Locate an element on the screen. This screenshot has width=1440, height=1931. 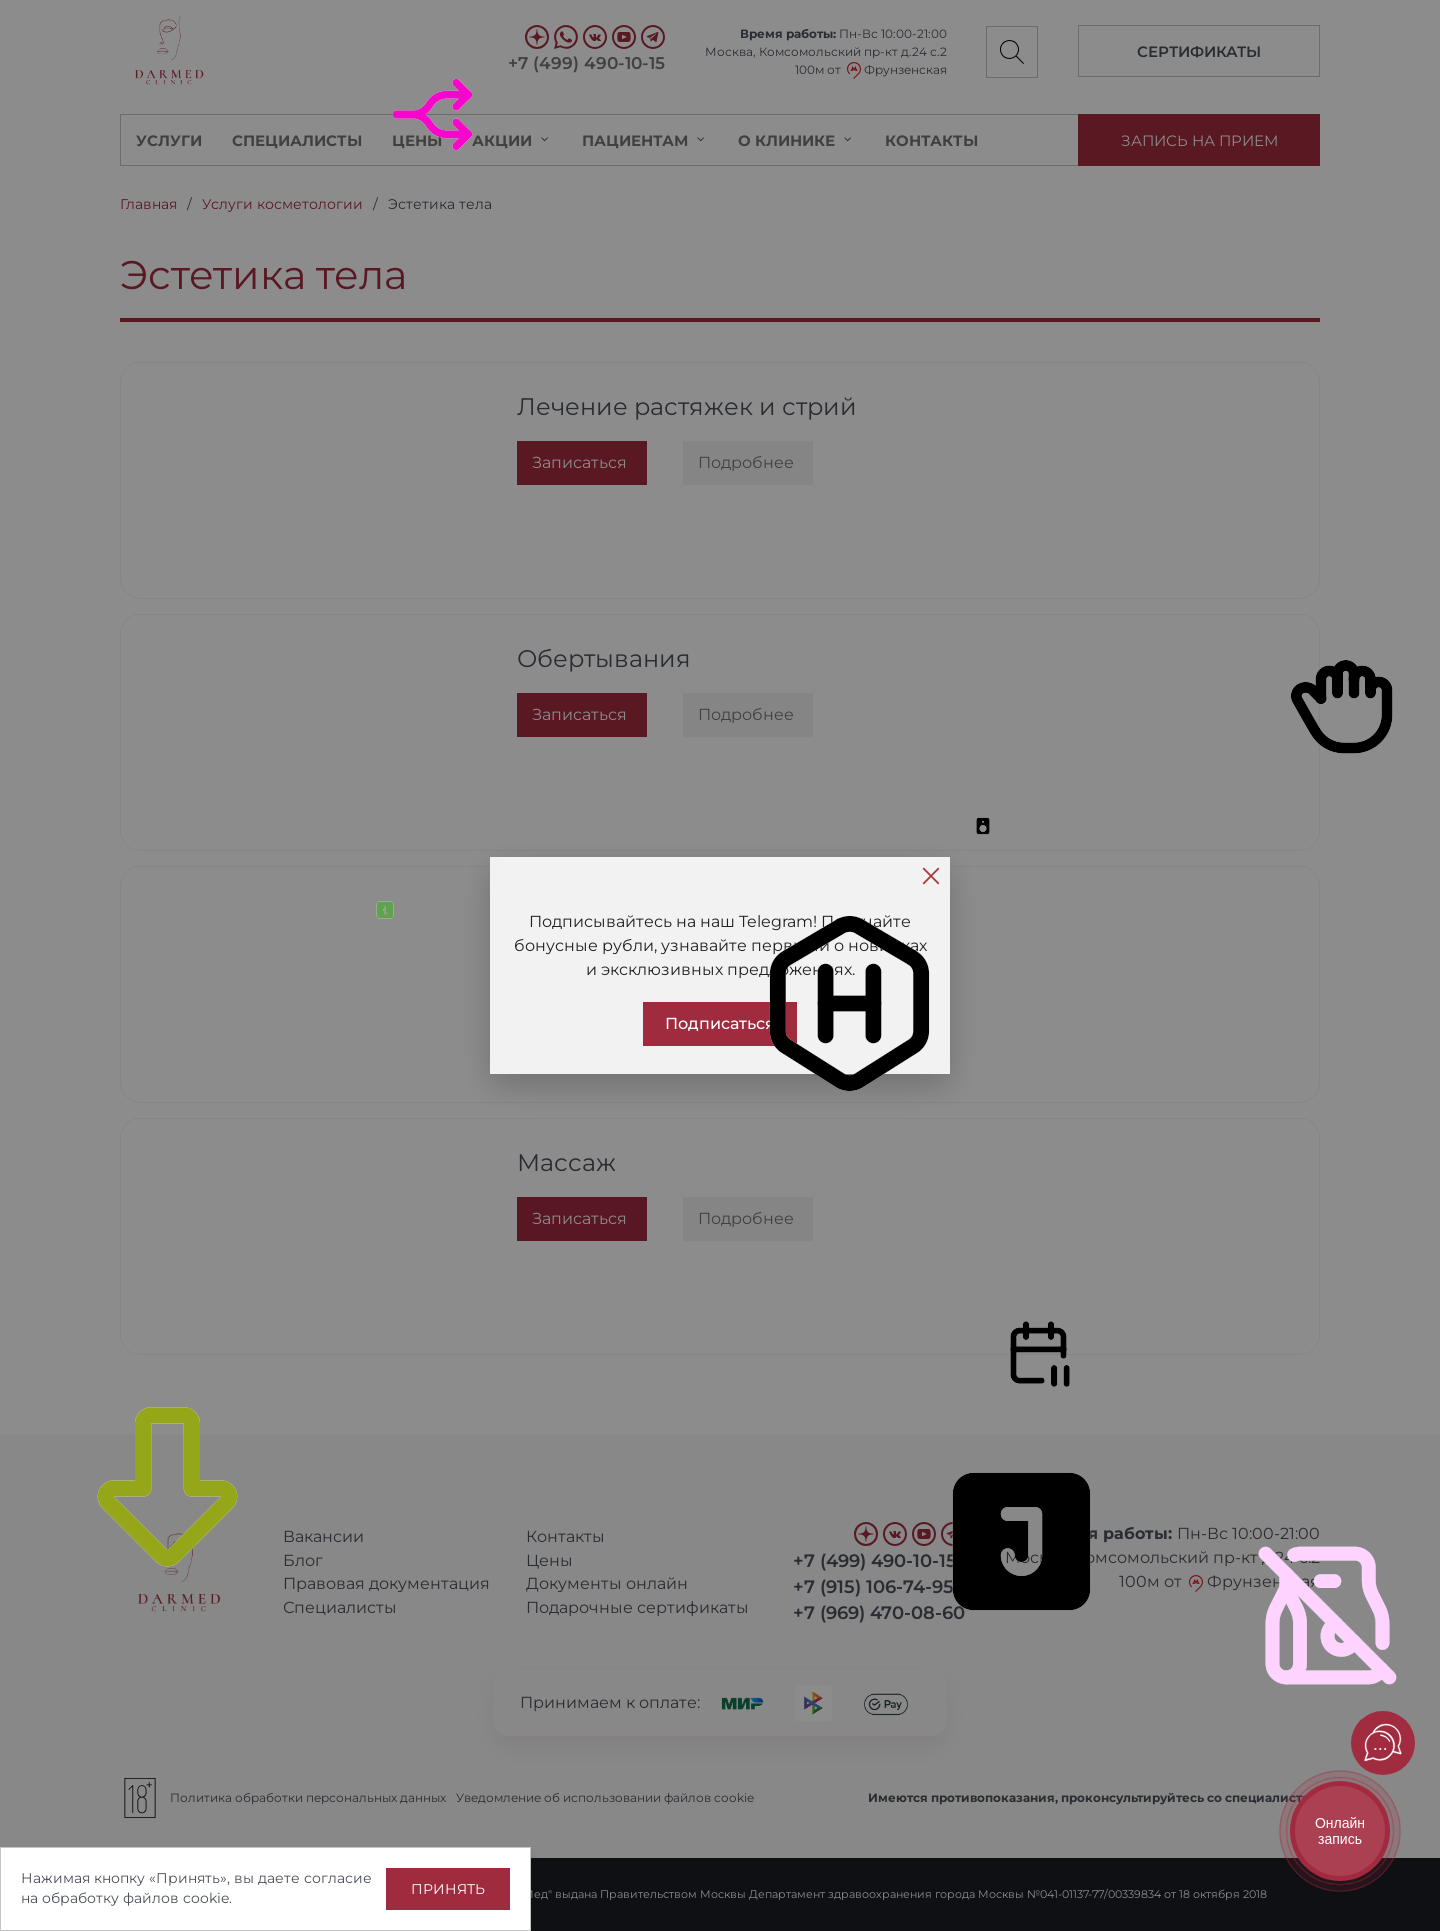
open Hexo blogging framework is located at coordinates (849, 1003).